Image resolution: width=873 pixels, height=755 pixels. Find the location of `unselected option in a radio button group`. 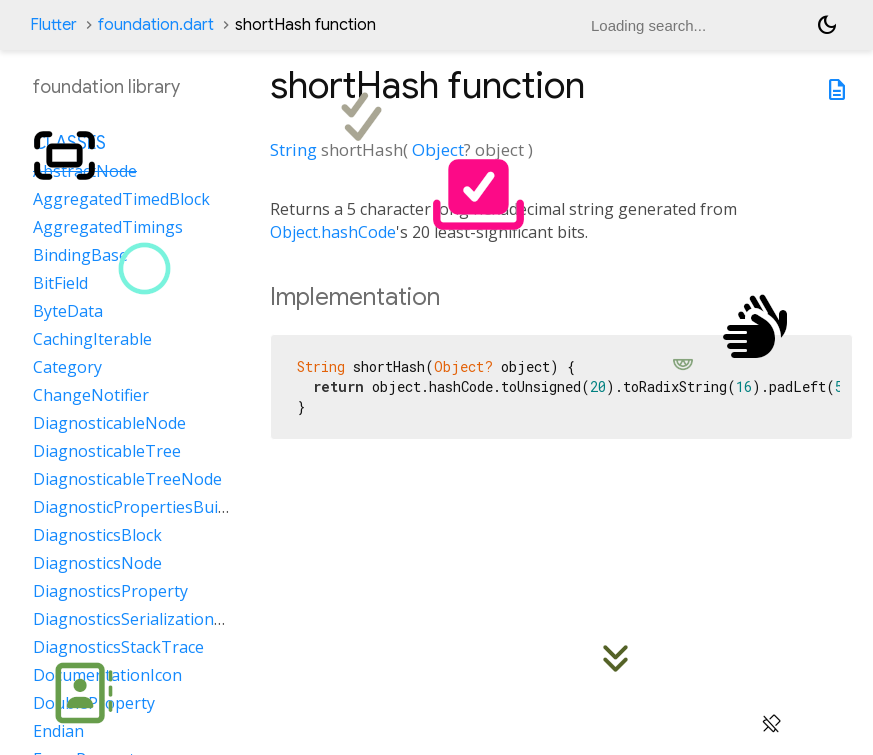

unselected option in a radio button group is located at coordinates (144, 268).